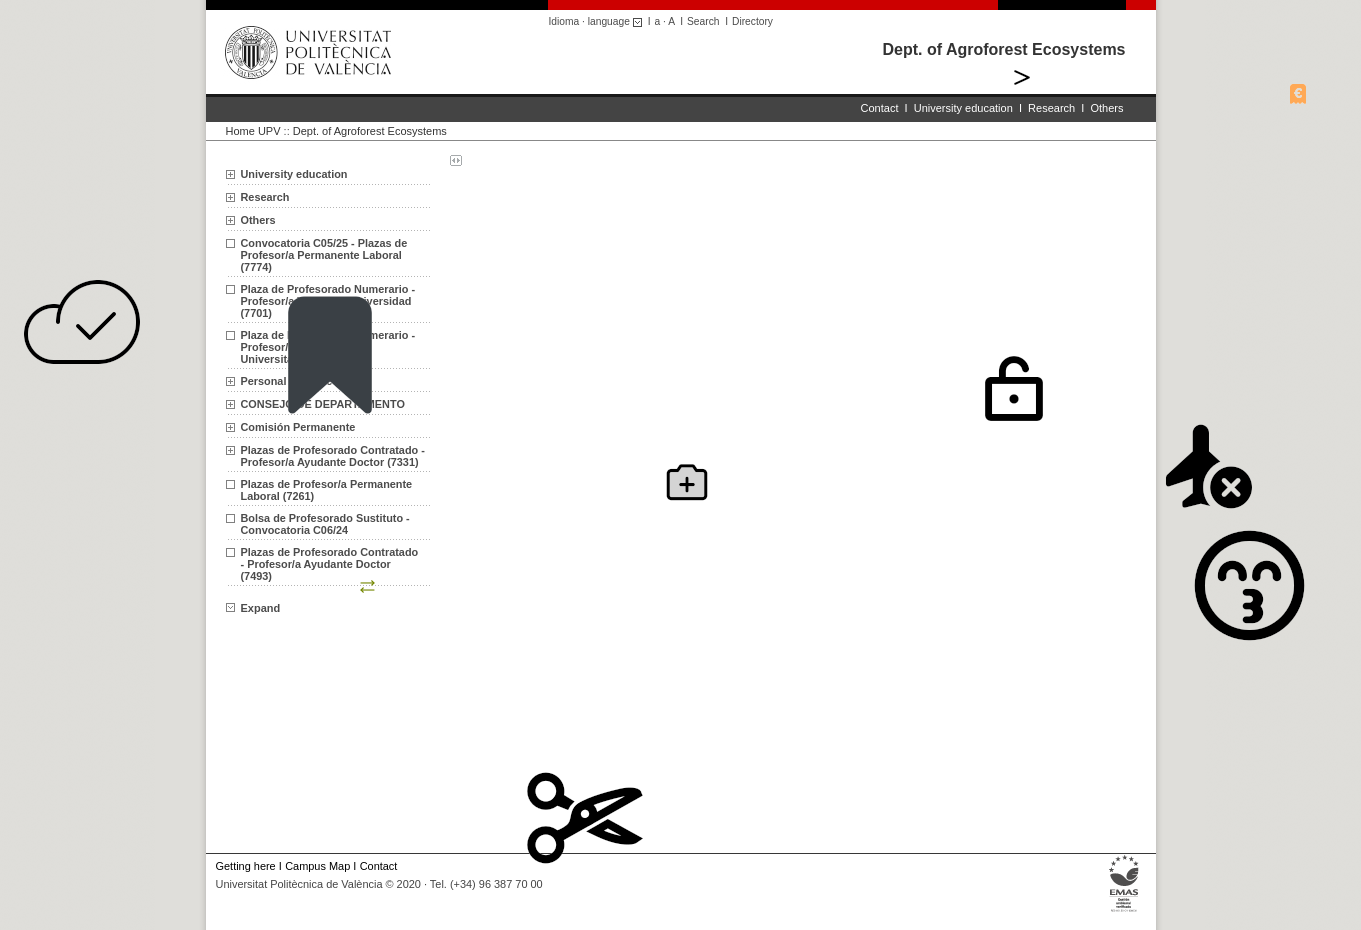  I want to click on cancel flight booking, so click(1205, 466).